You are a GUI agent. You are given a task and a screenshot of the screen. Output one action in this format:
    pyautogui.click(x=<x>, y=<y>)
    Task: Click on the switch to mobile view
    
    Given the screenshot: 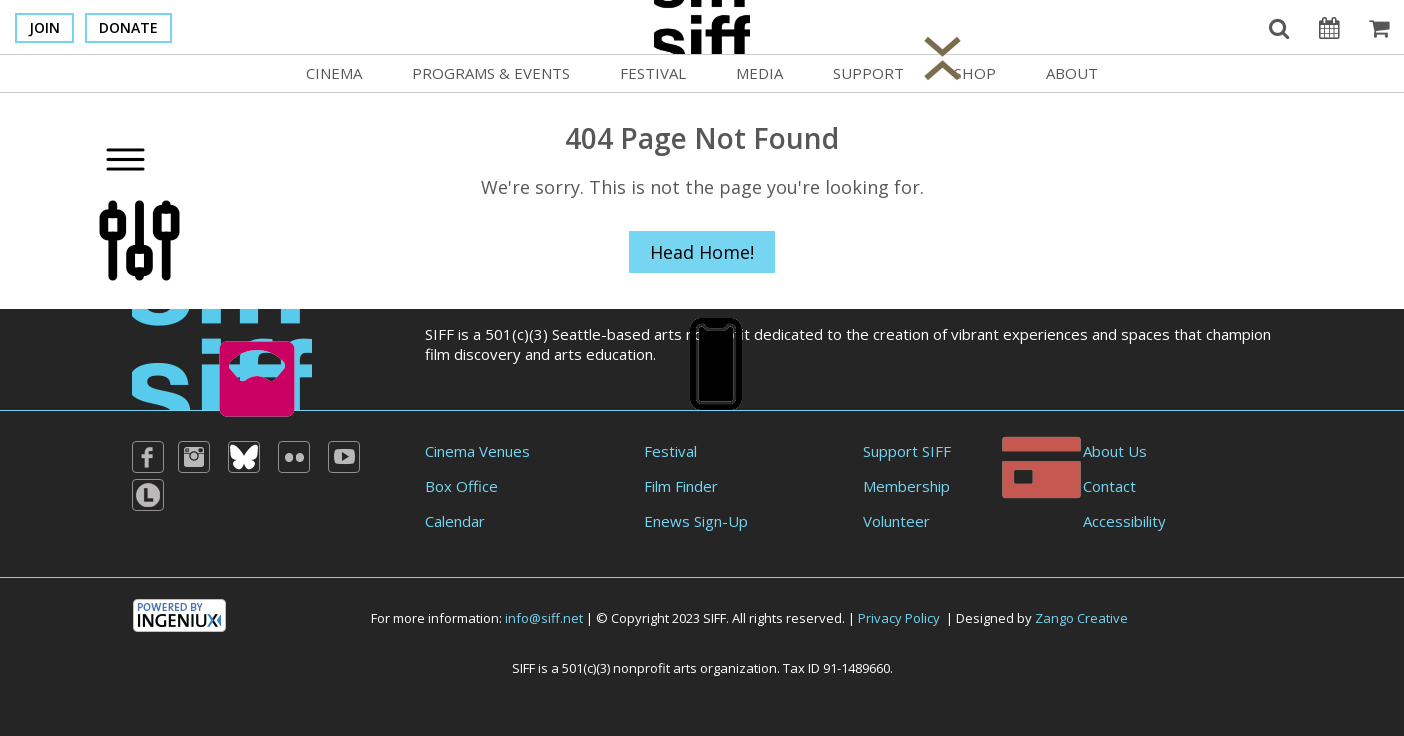 What is the action you would take?
    pyautogui.click(x=716, y=364)
    